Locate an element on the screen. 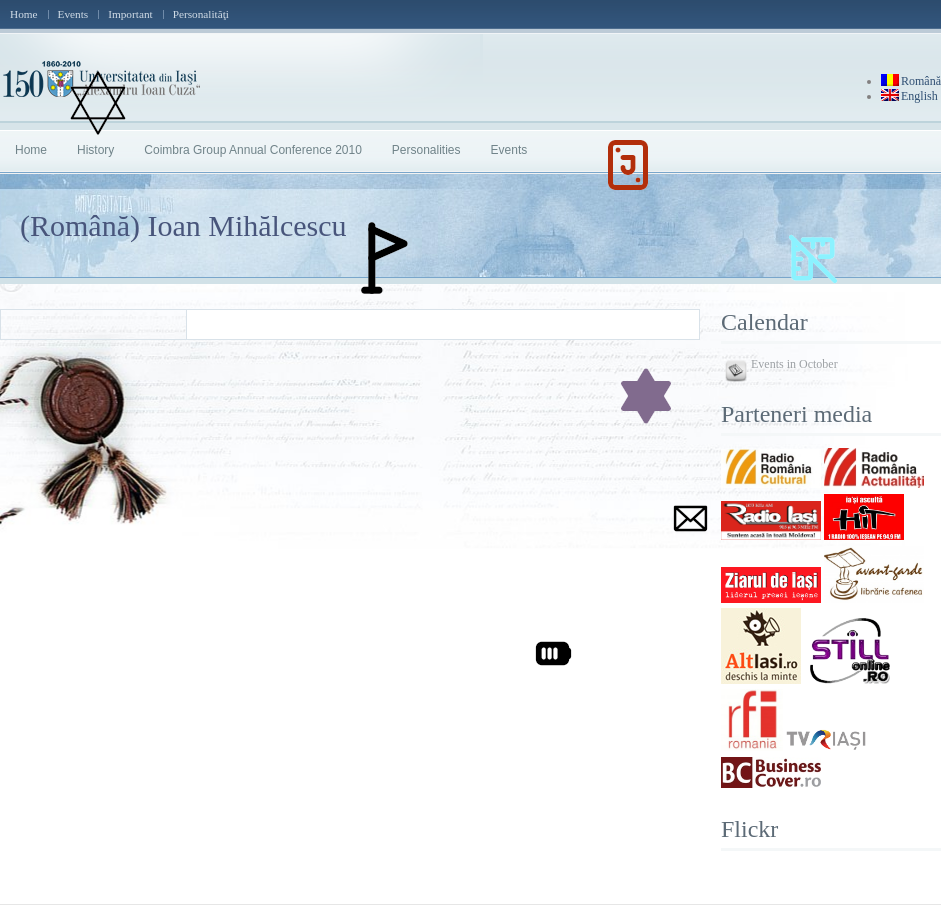  indicates jewish or hebrew content is located at coordinates (646, 396).